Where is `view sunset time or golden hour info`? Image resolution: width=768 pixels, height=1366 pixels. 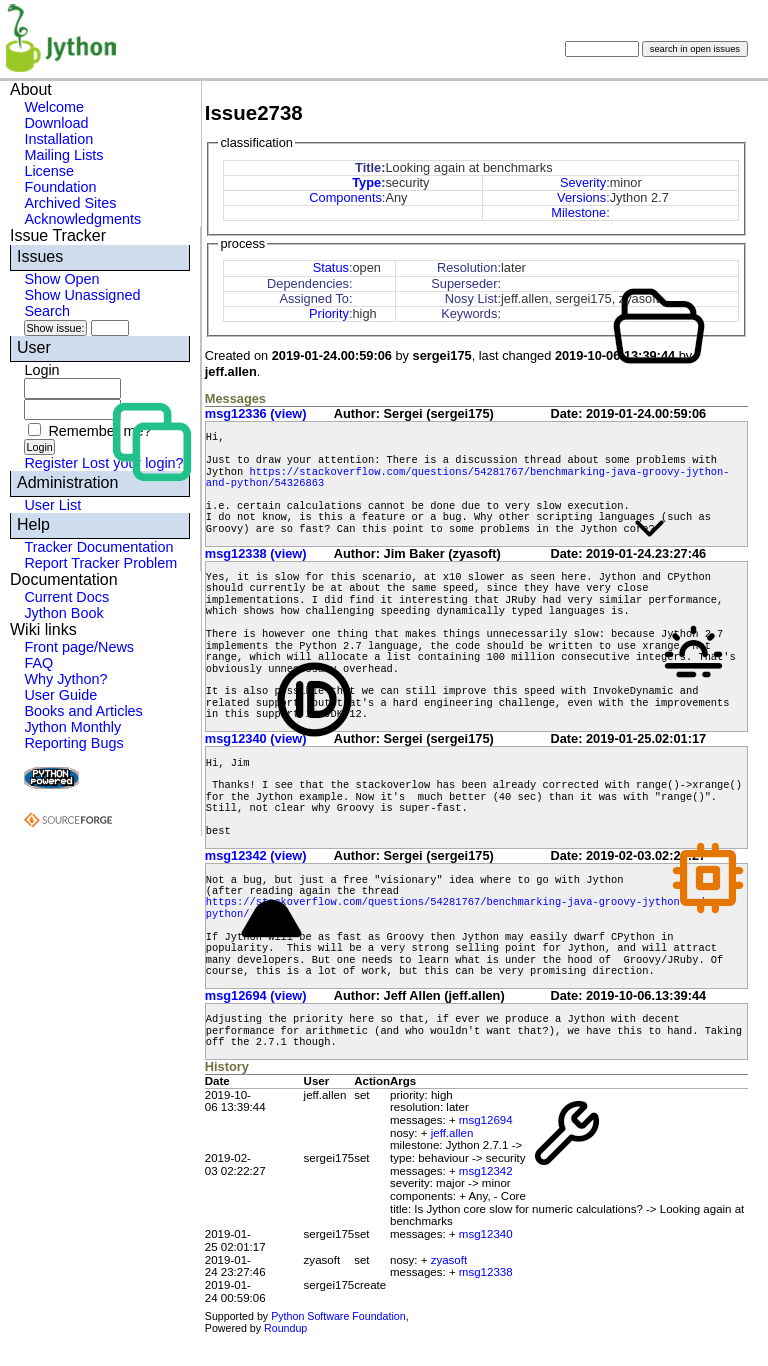
view sunset time or golden hour info is located at coordinates (693, 651).